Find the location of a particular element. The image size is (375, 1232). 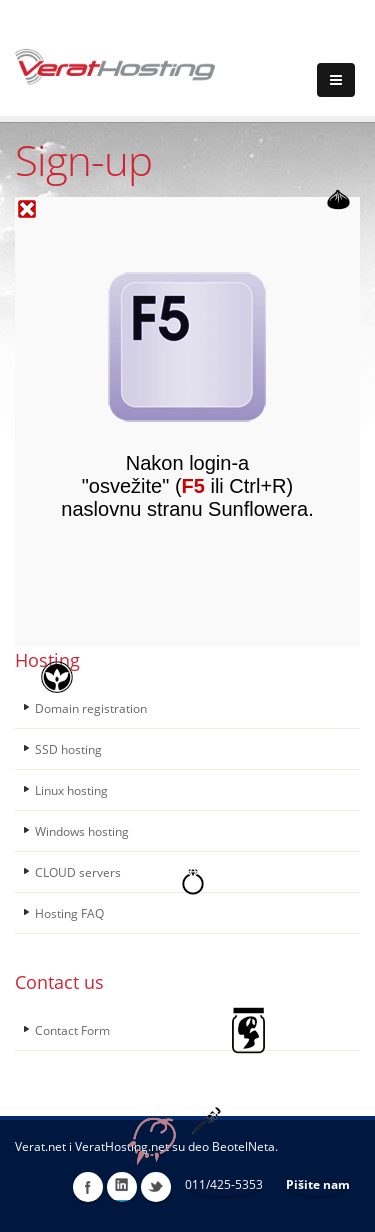

select dumpling or bao item in a food game is located at coordinates (338, 199).